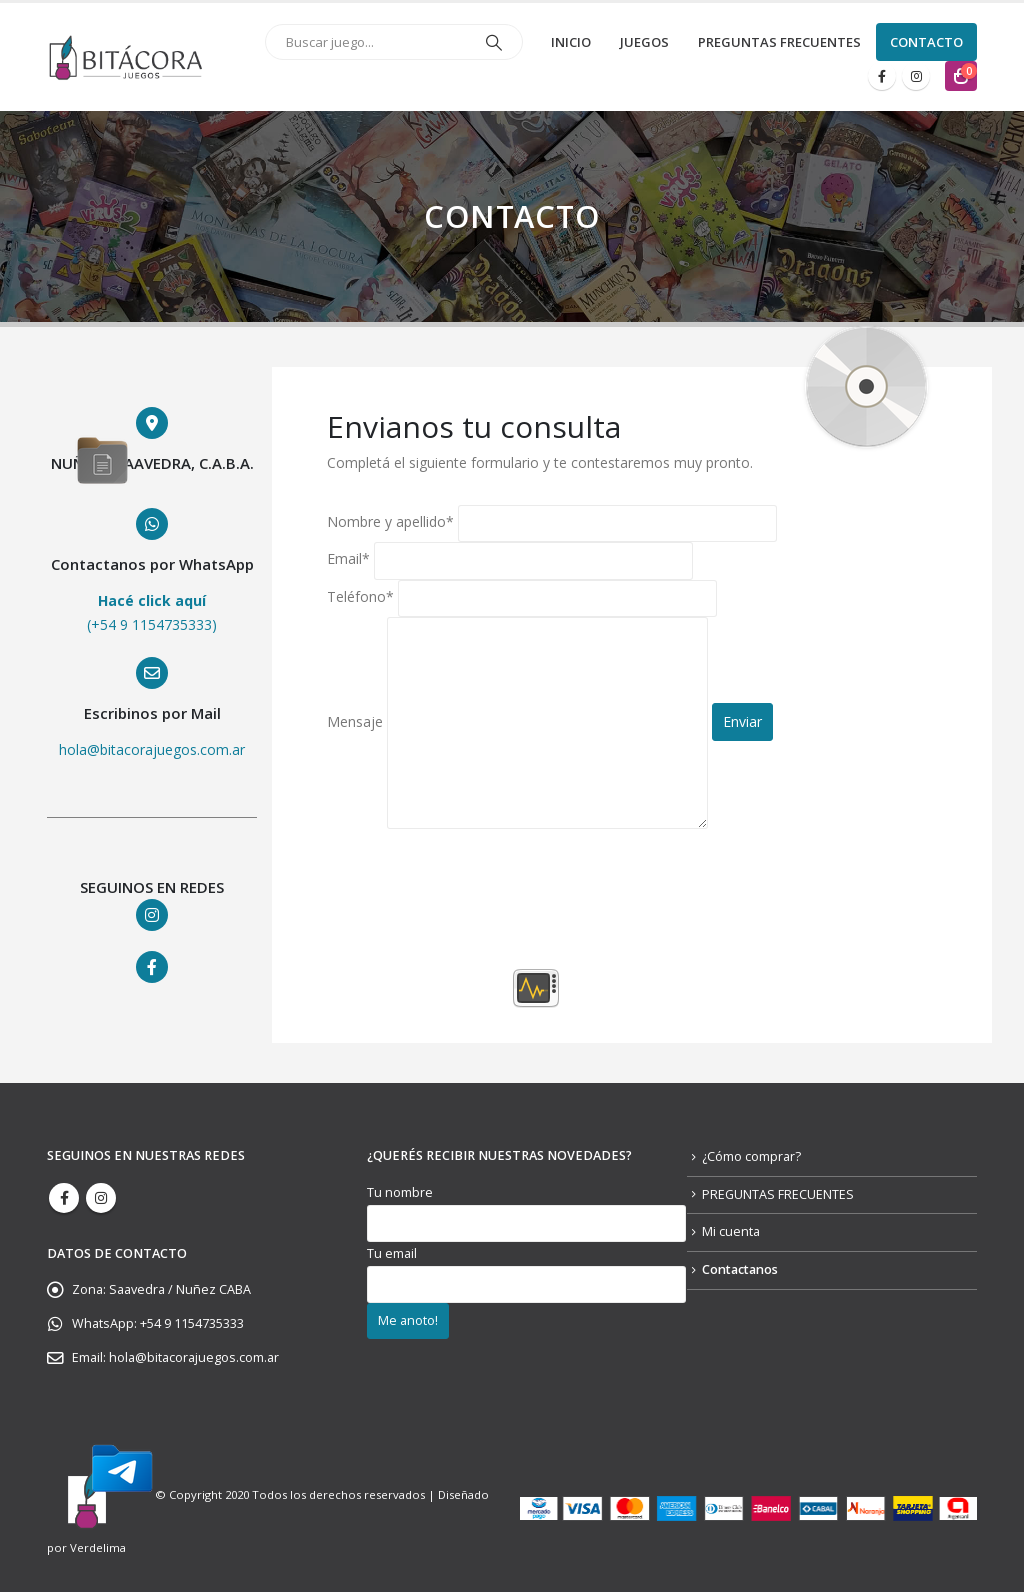 Image resolution: width=1024 pixels, height=1592 pixels. Describe the element at coordinates (102, 460) in the screenshot. I see `open your documents folder` at that location.